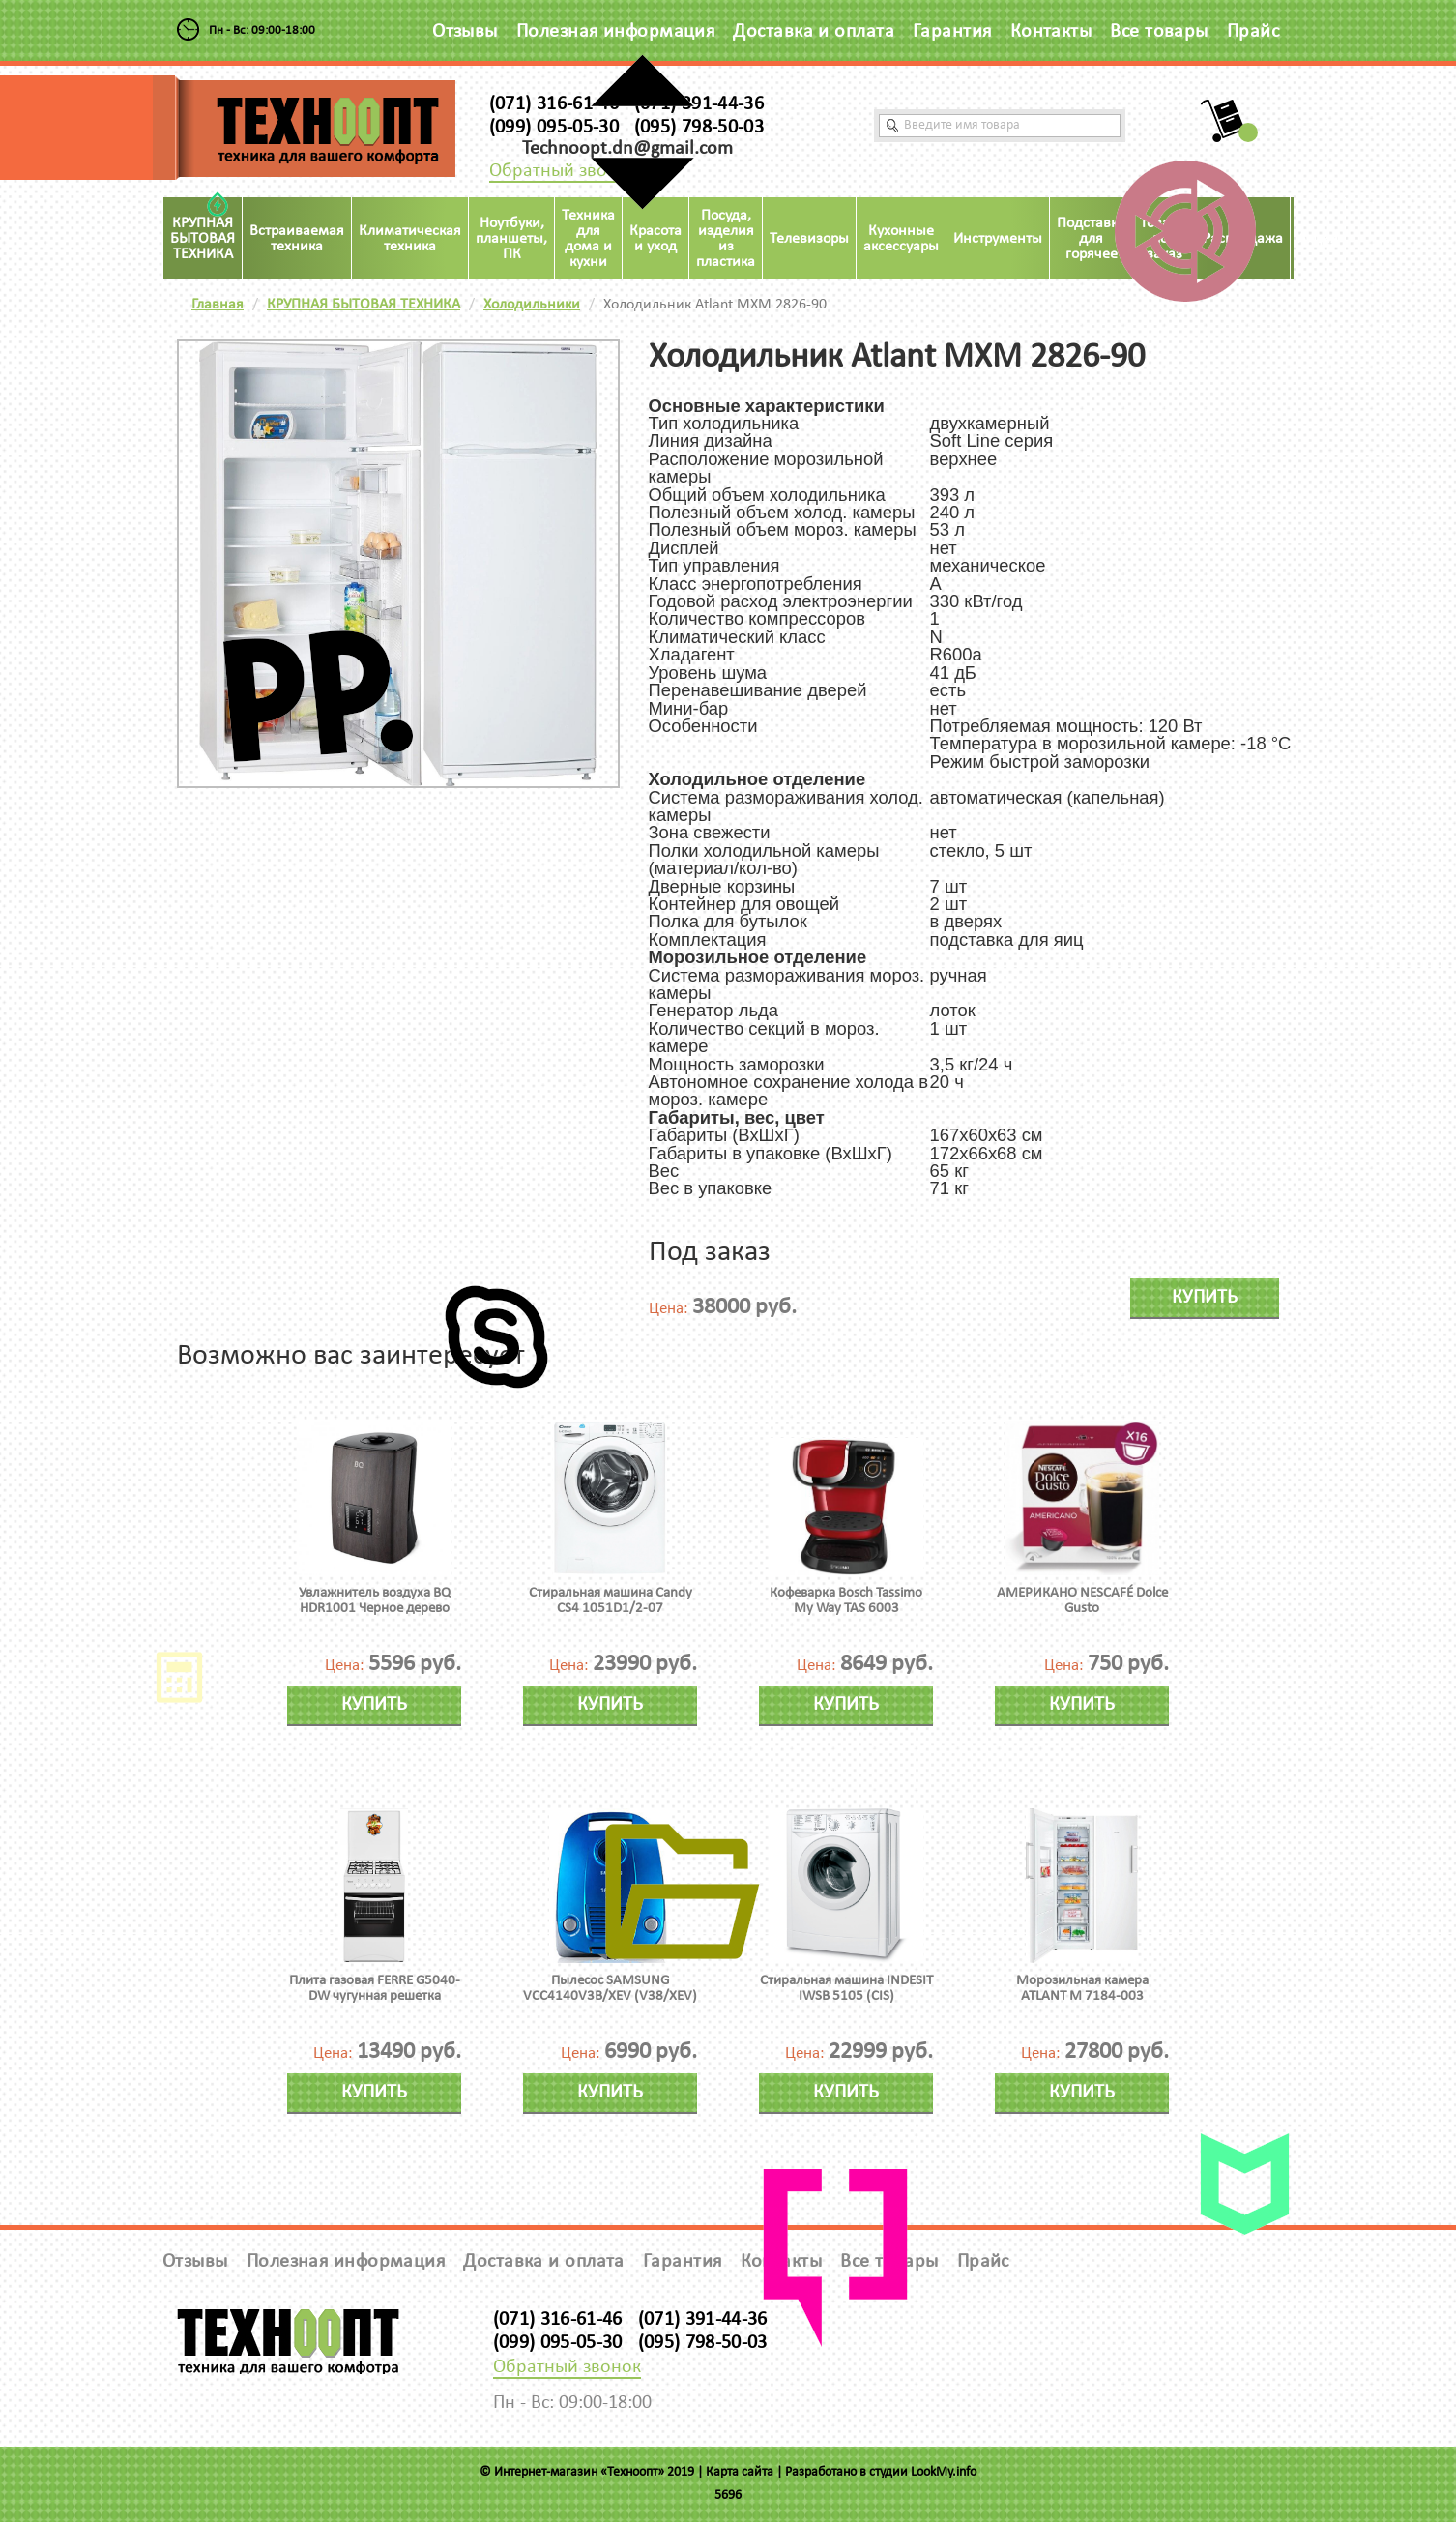 This screenshot has height=2522, width=1456. What do you see at coordinates (218, 205) in the screenshot?
I see `indicates hydroelectric or water-powered energy` at bounding box center [218, 205].